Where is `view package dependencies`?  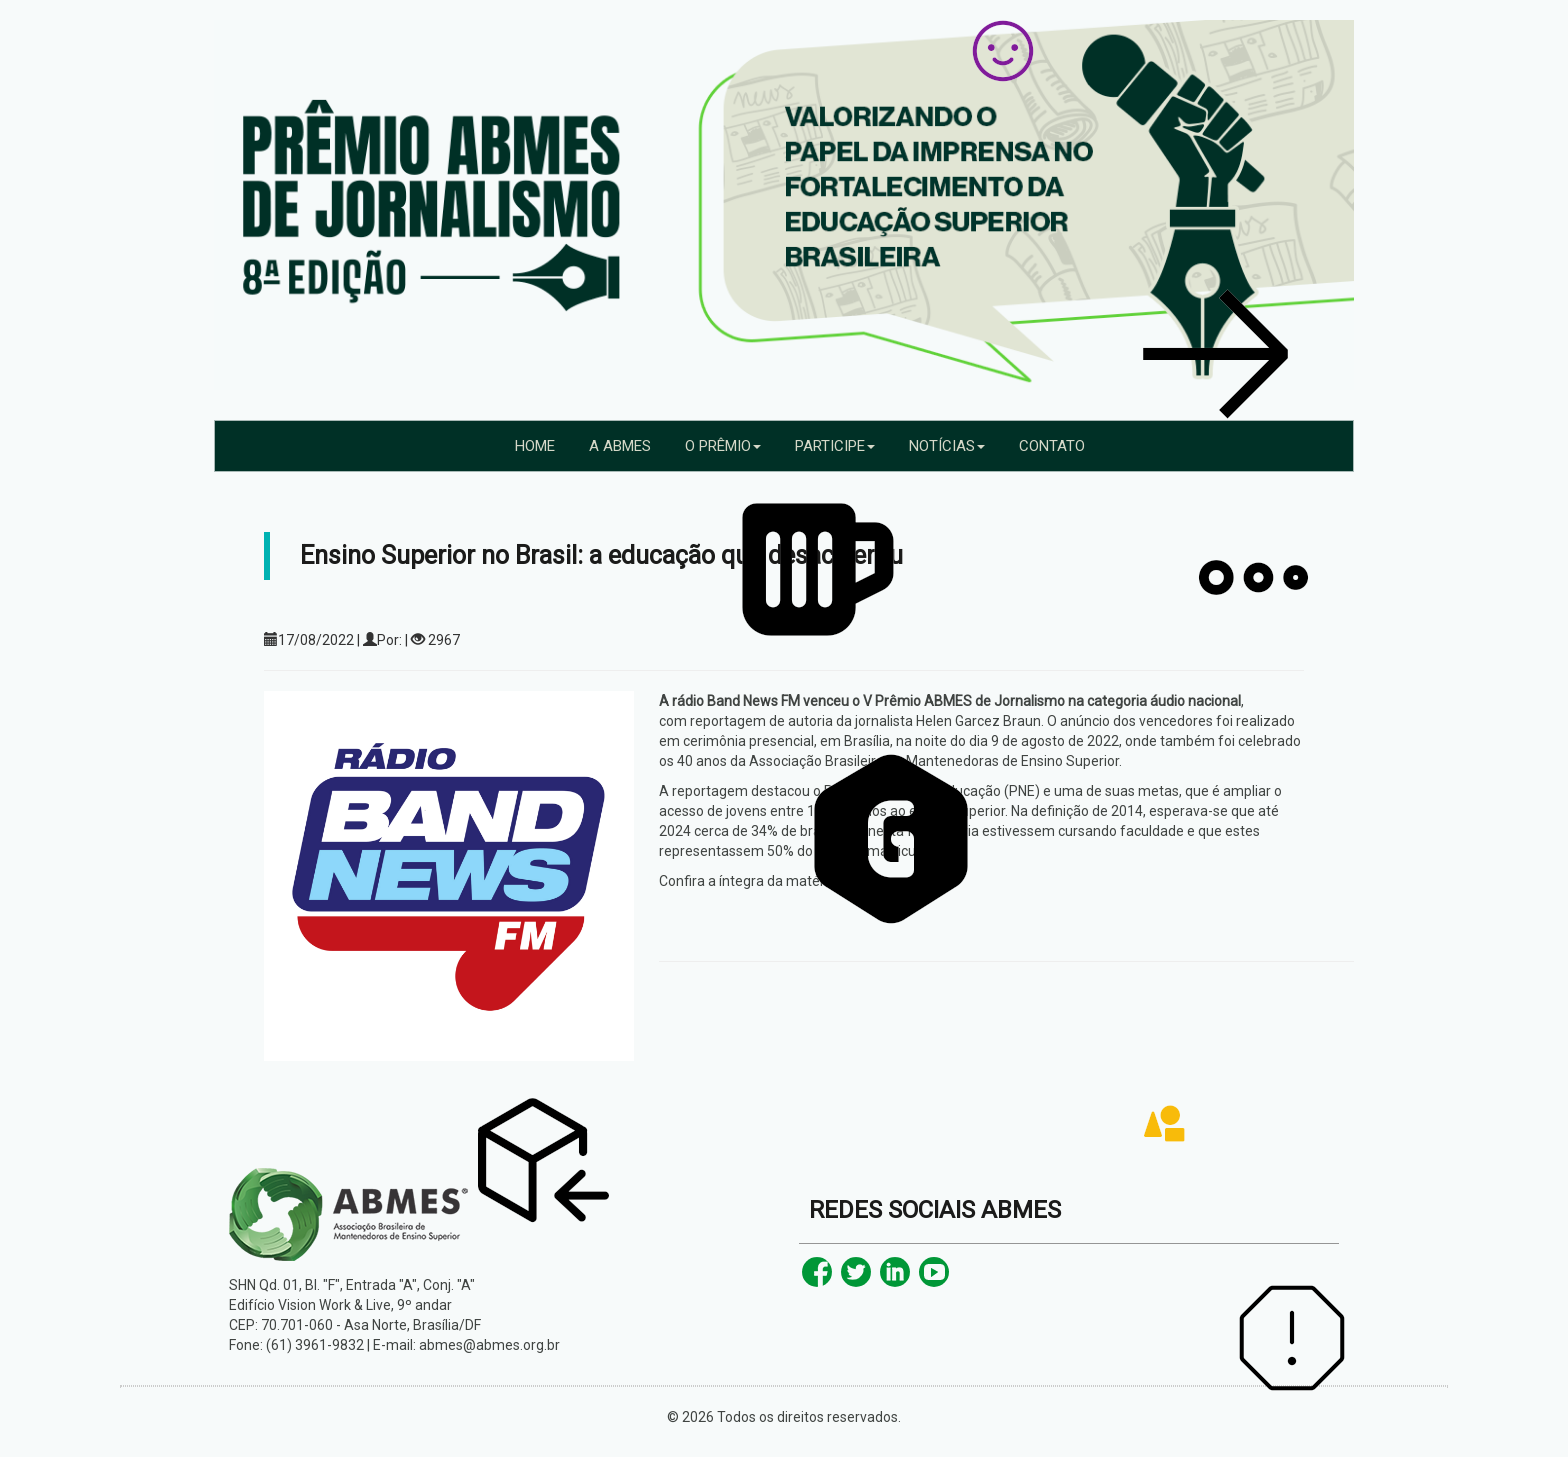 view package dependencies is located at coordinates (543, 1161).